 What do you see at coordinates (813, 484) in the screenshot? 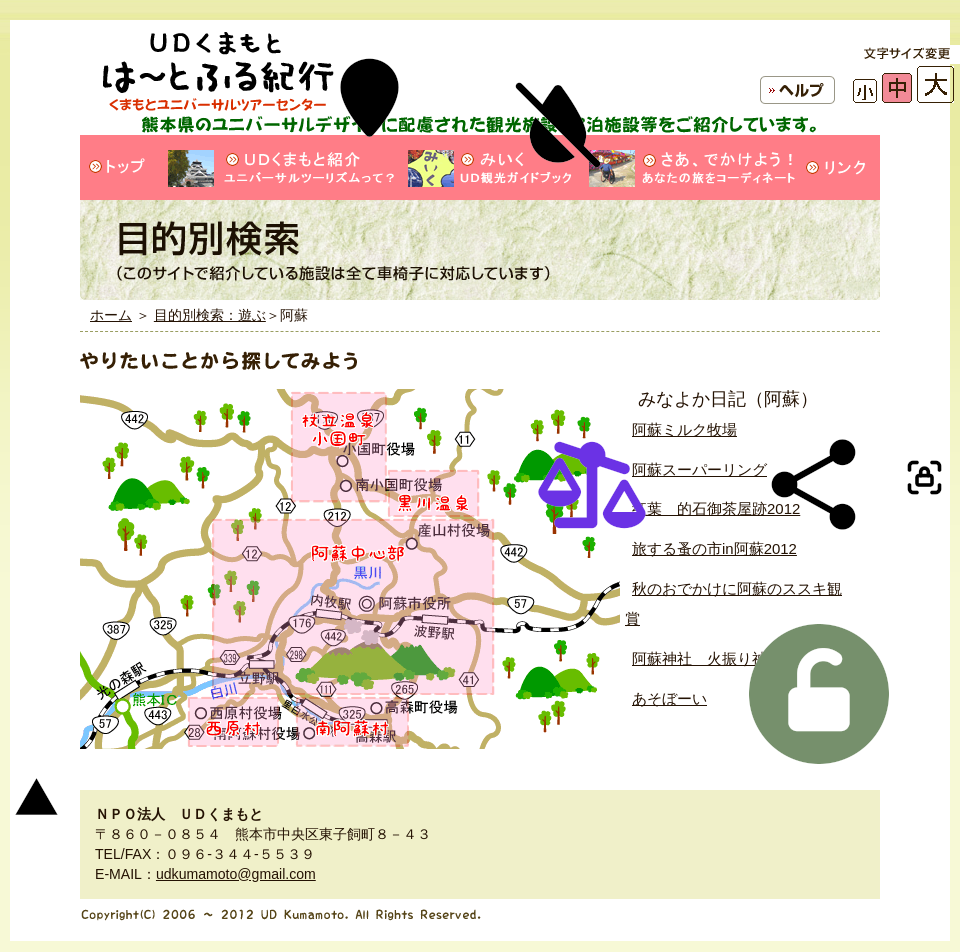
I see `share this content` at bounding box center [813, 484].